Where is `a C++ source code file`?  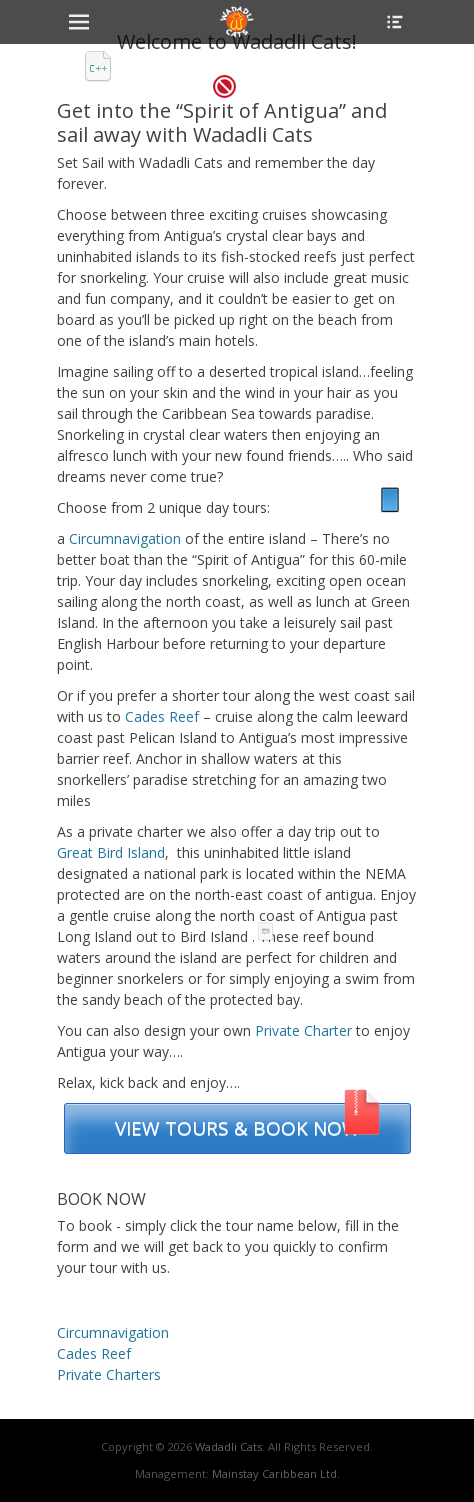
a C++ source code file is located at coordinates (98, 66).